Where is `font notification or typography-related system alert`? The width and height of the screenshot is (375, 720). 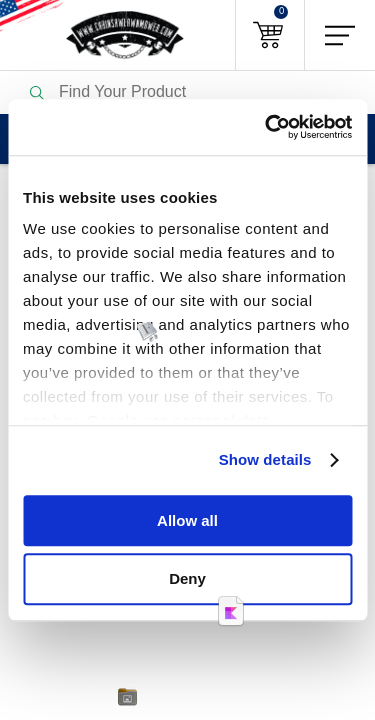
font notification or typography-related system alert is located at coordinates (147, 331).